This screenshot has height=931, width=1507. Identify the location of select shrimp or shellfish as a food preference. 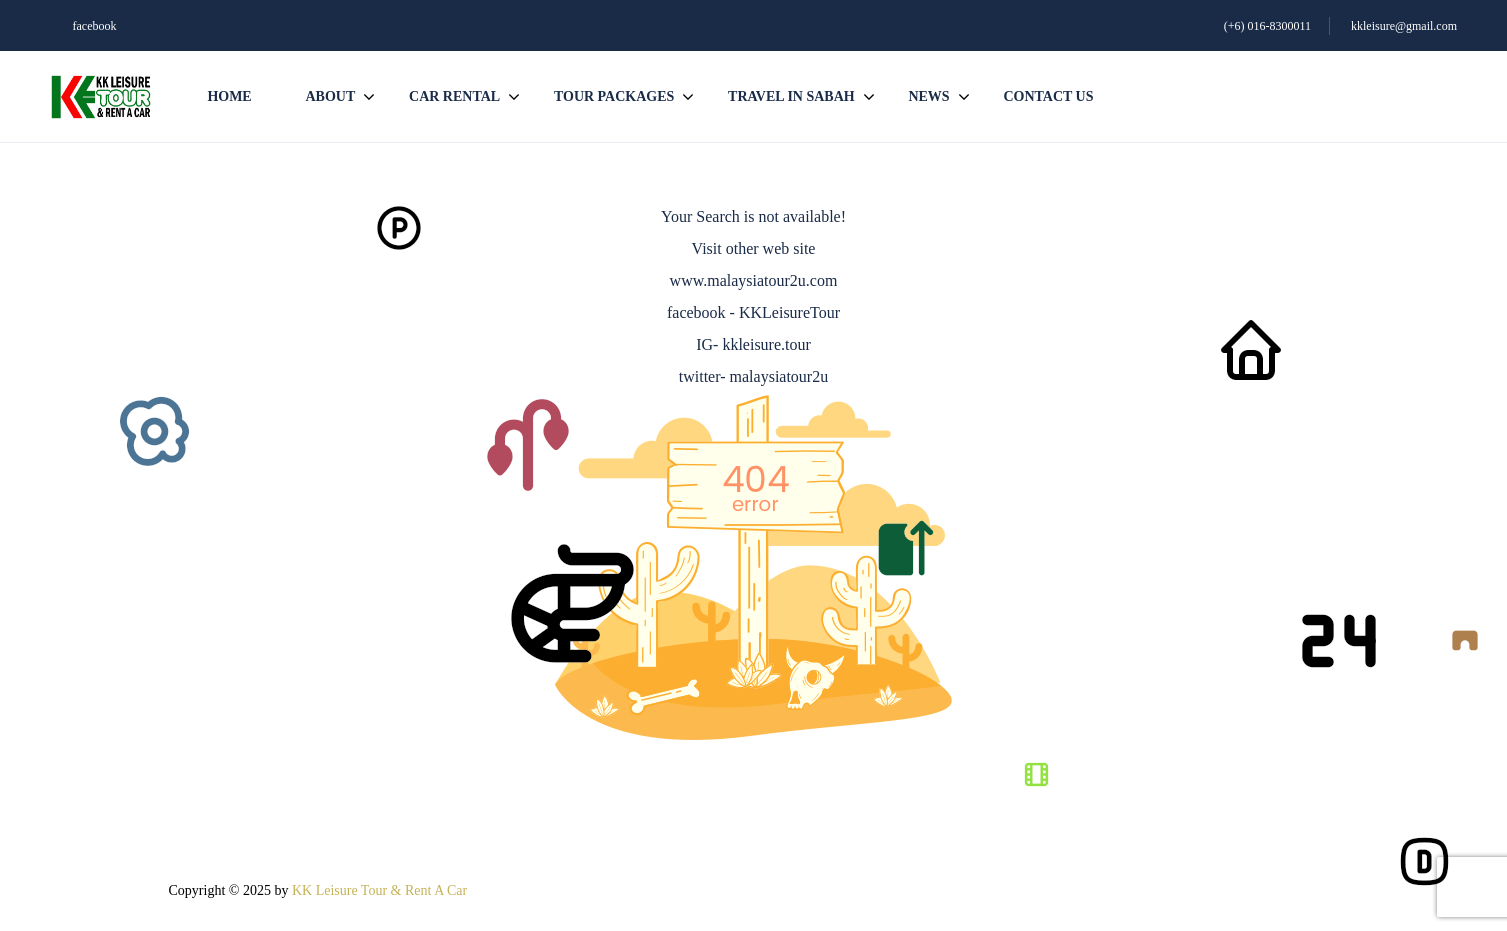
(572, 605).